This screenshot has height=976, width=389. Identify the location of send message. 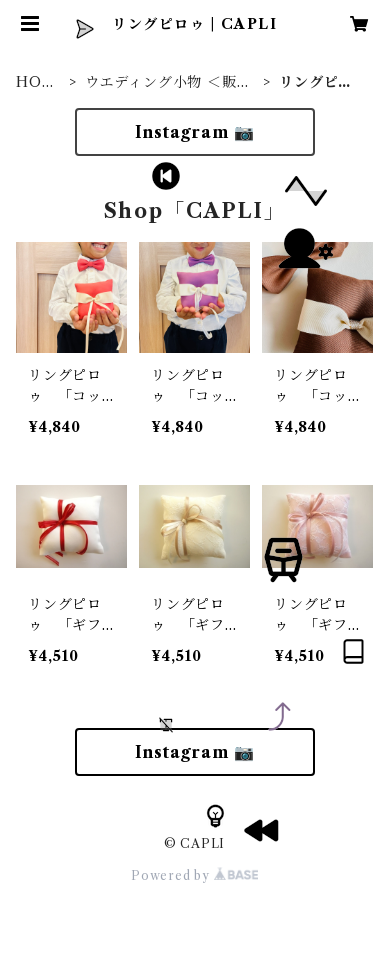
(84, 29).